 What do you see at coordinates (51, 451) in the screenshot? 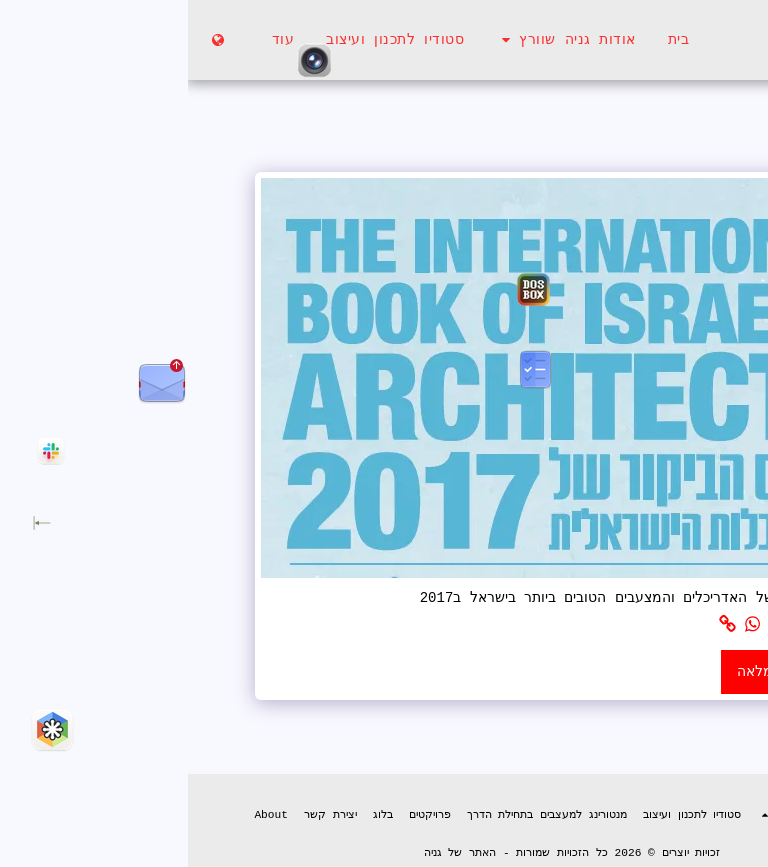
I see `open Slack messaging app` at bounding box center [51, 451].